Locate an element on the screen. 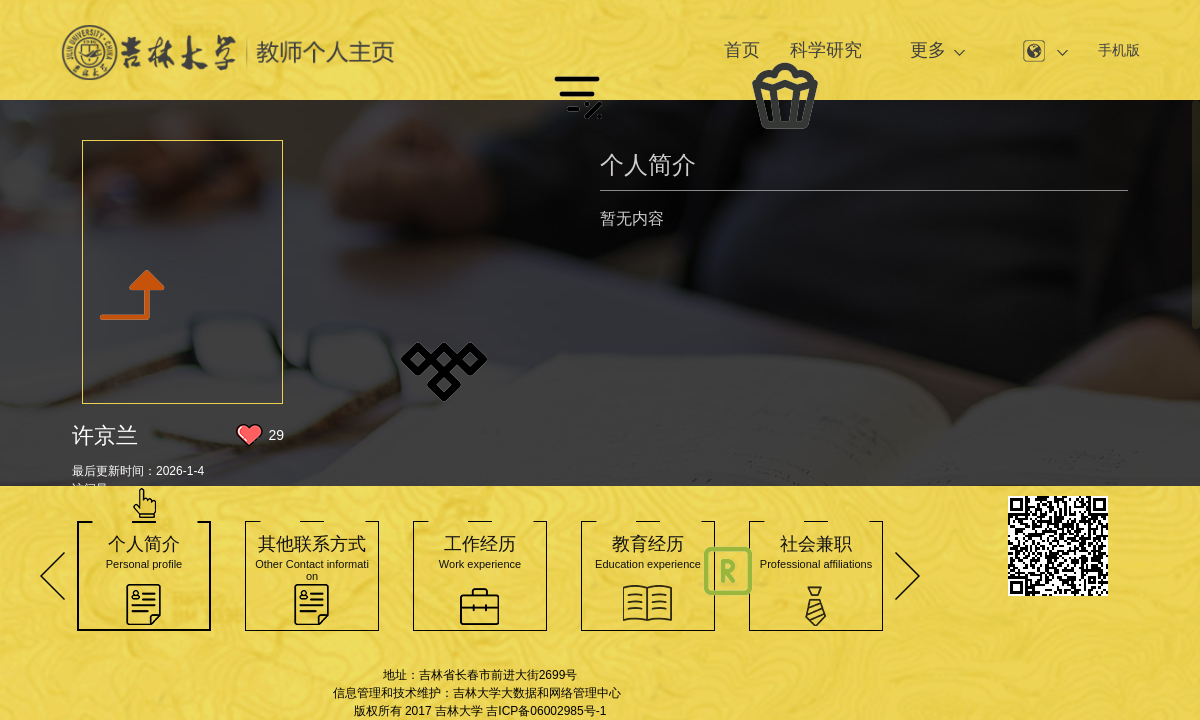 The width and height of the screenshot is (1200, 720). filter items by discount or sale price is located at coordinates (577, 94).